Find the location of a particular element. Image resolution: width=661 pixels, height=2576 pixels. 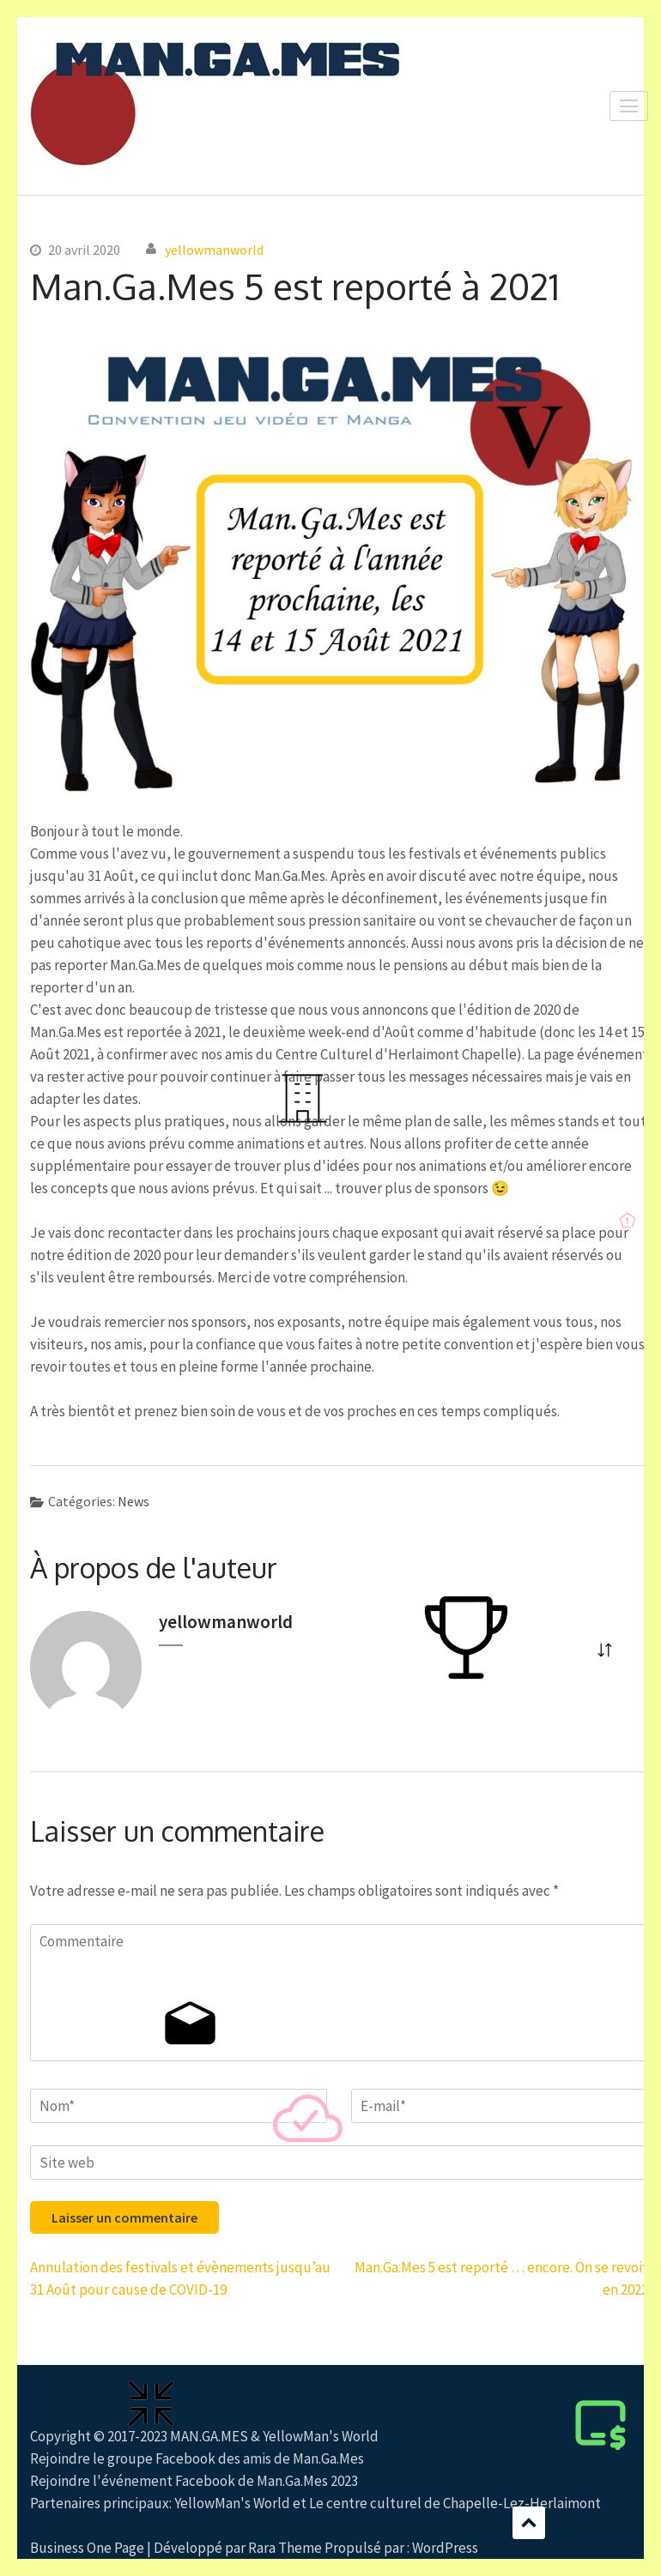

view achievements or awards is located at coordinates (466, 1638).